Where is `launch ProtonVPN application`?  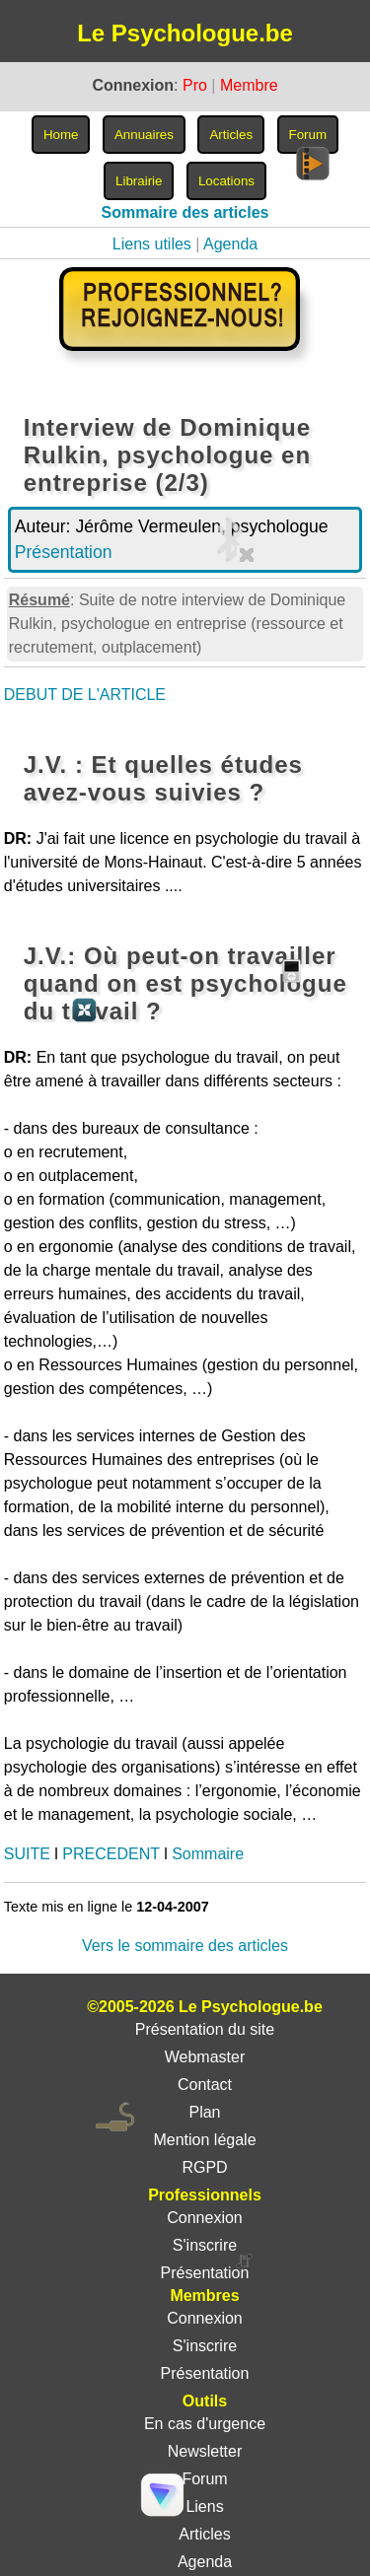
launch ProtonVPN application is located at coordinates (162, 2495).